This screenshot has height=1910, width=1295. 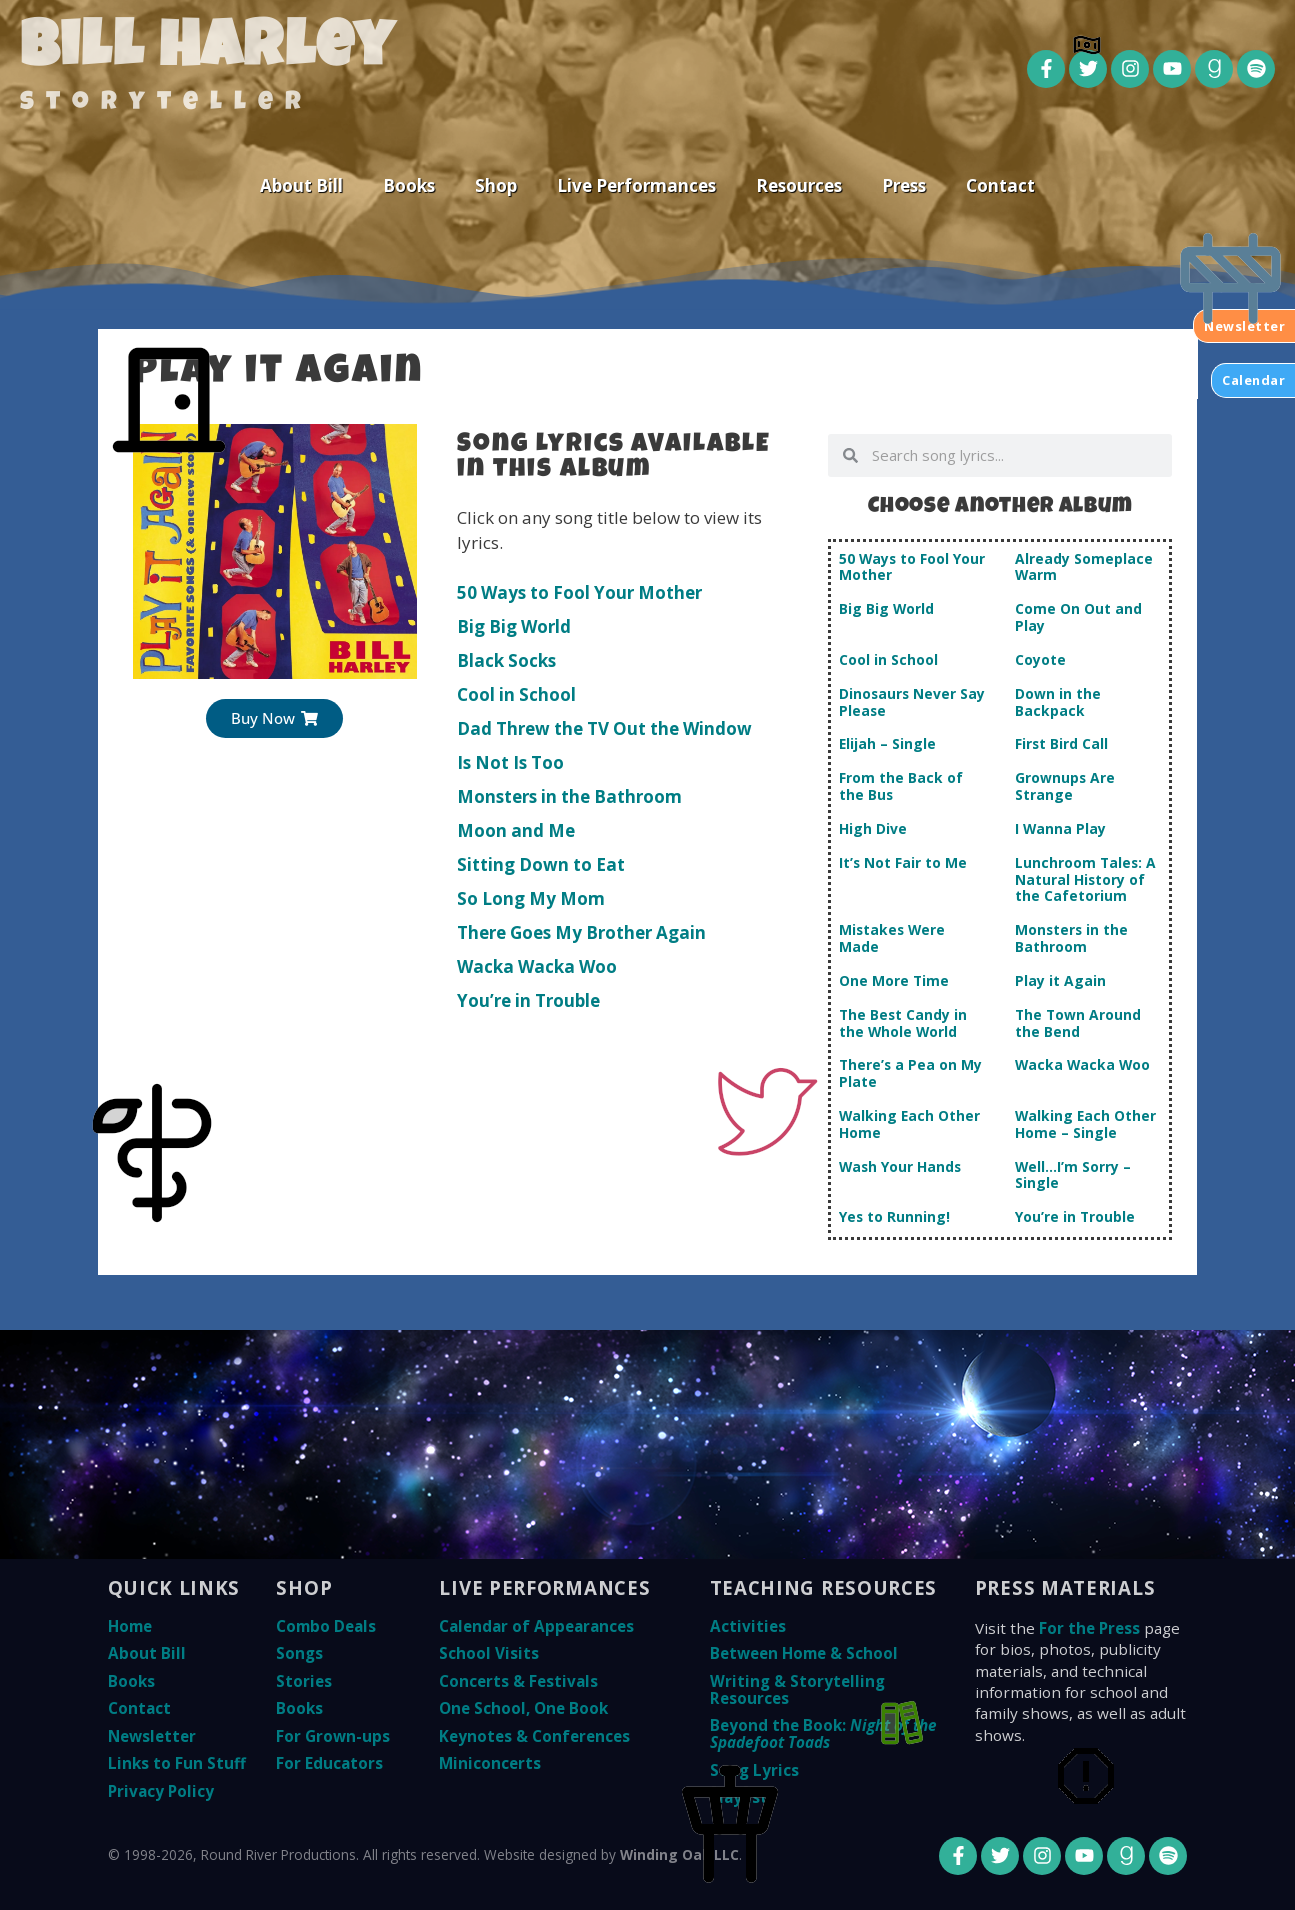 What do you see at coordinates (169, 400) in the screenshot?
I see `exit or log out of the application` at bounding box center [169, 400].